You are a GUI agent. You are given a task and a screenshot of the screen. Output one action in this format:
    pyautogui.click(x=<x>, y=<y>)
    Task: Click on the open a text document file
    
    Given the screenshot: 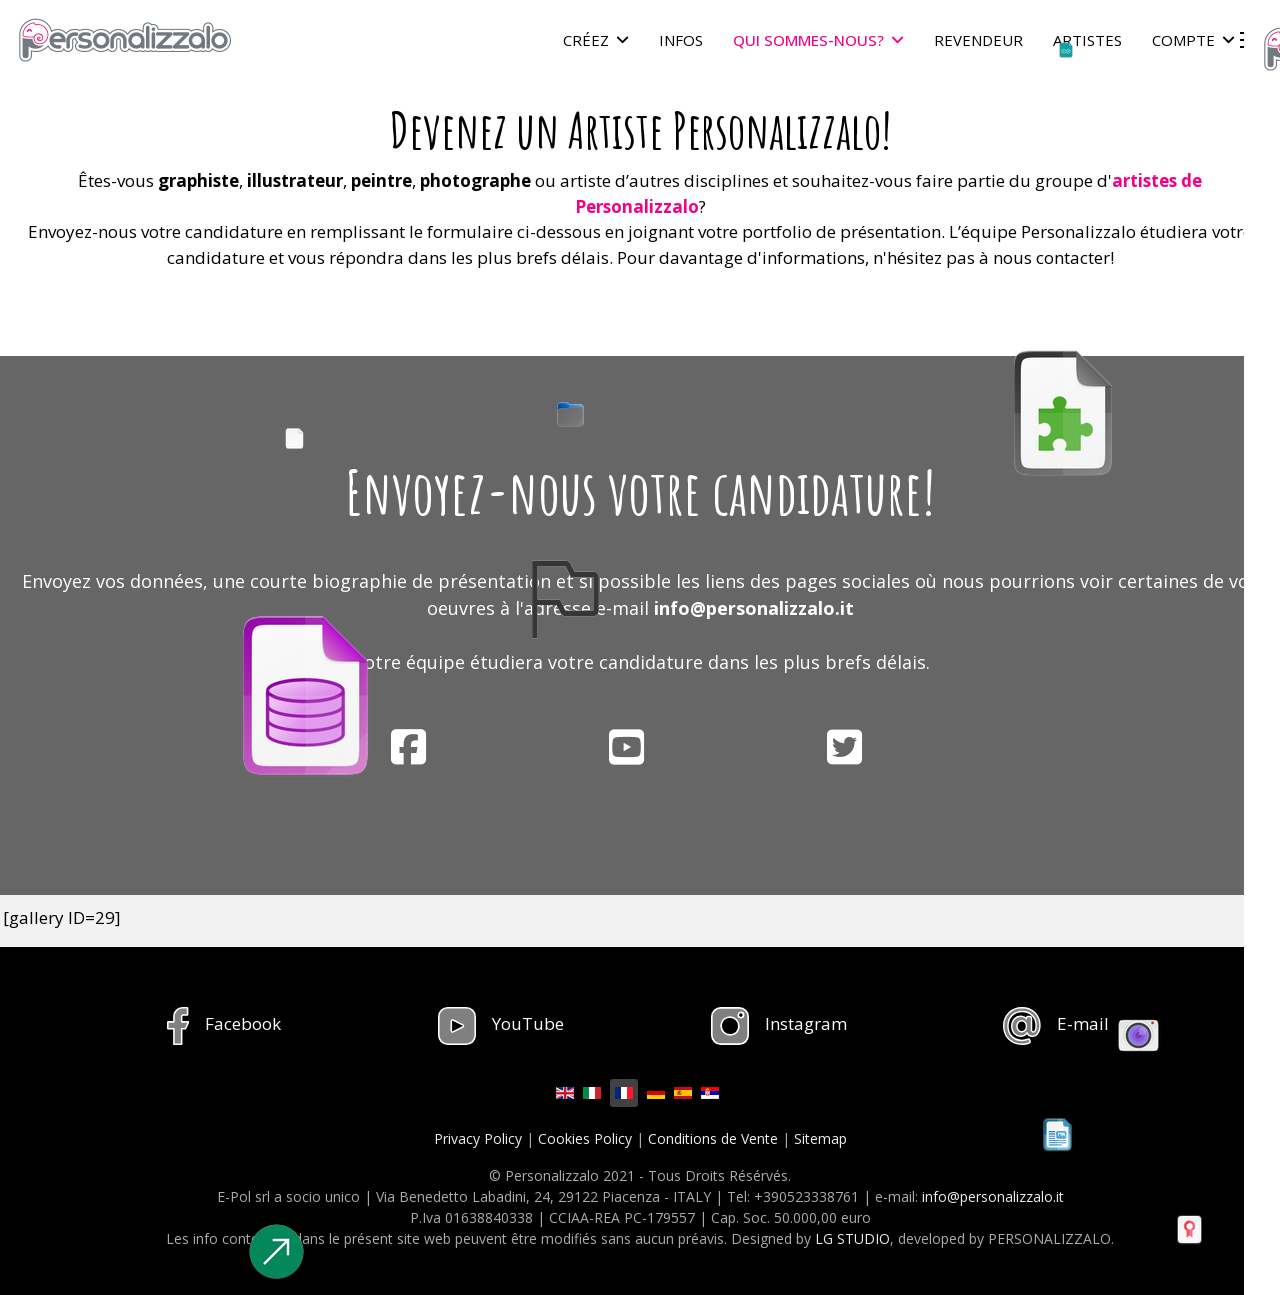 What is the action you would take?
    pyautogui.click(x=1057, y=1134)
    